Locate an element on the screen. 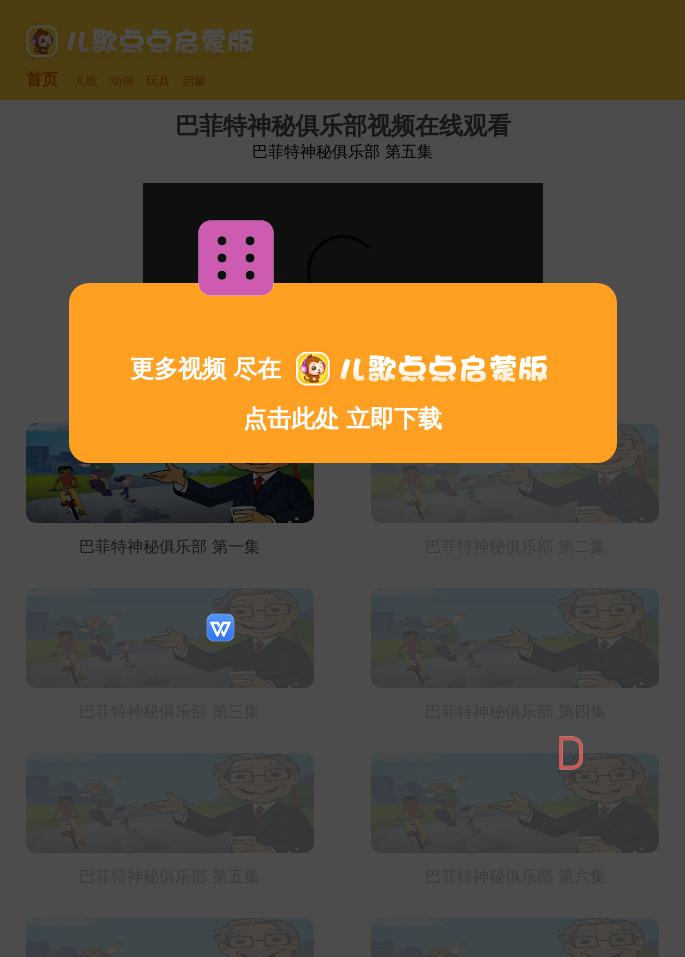  randomize or shuffle content is located at coordinates (236, 258).